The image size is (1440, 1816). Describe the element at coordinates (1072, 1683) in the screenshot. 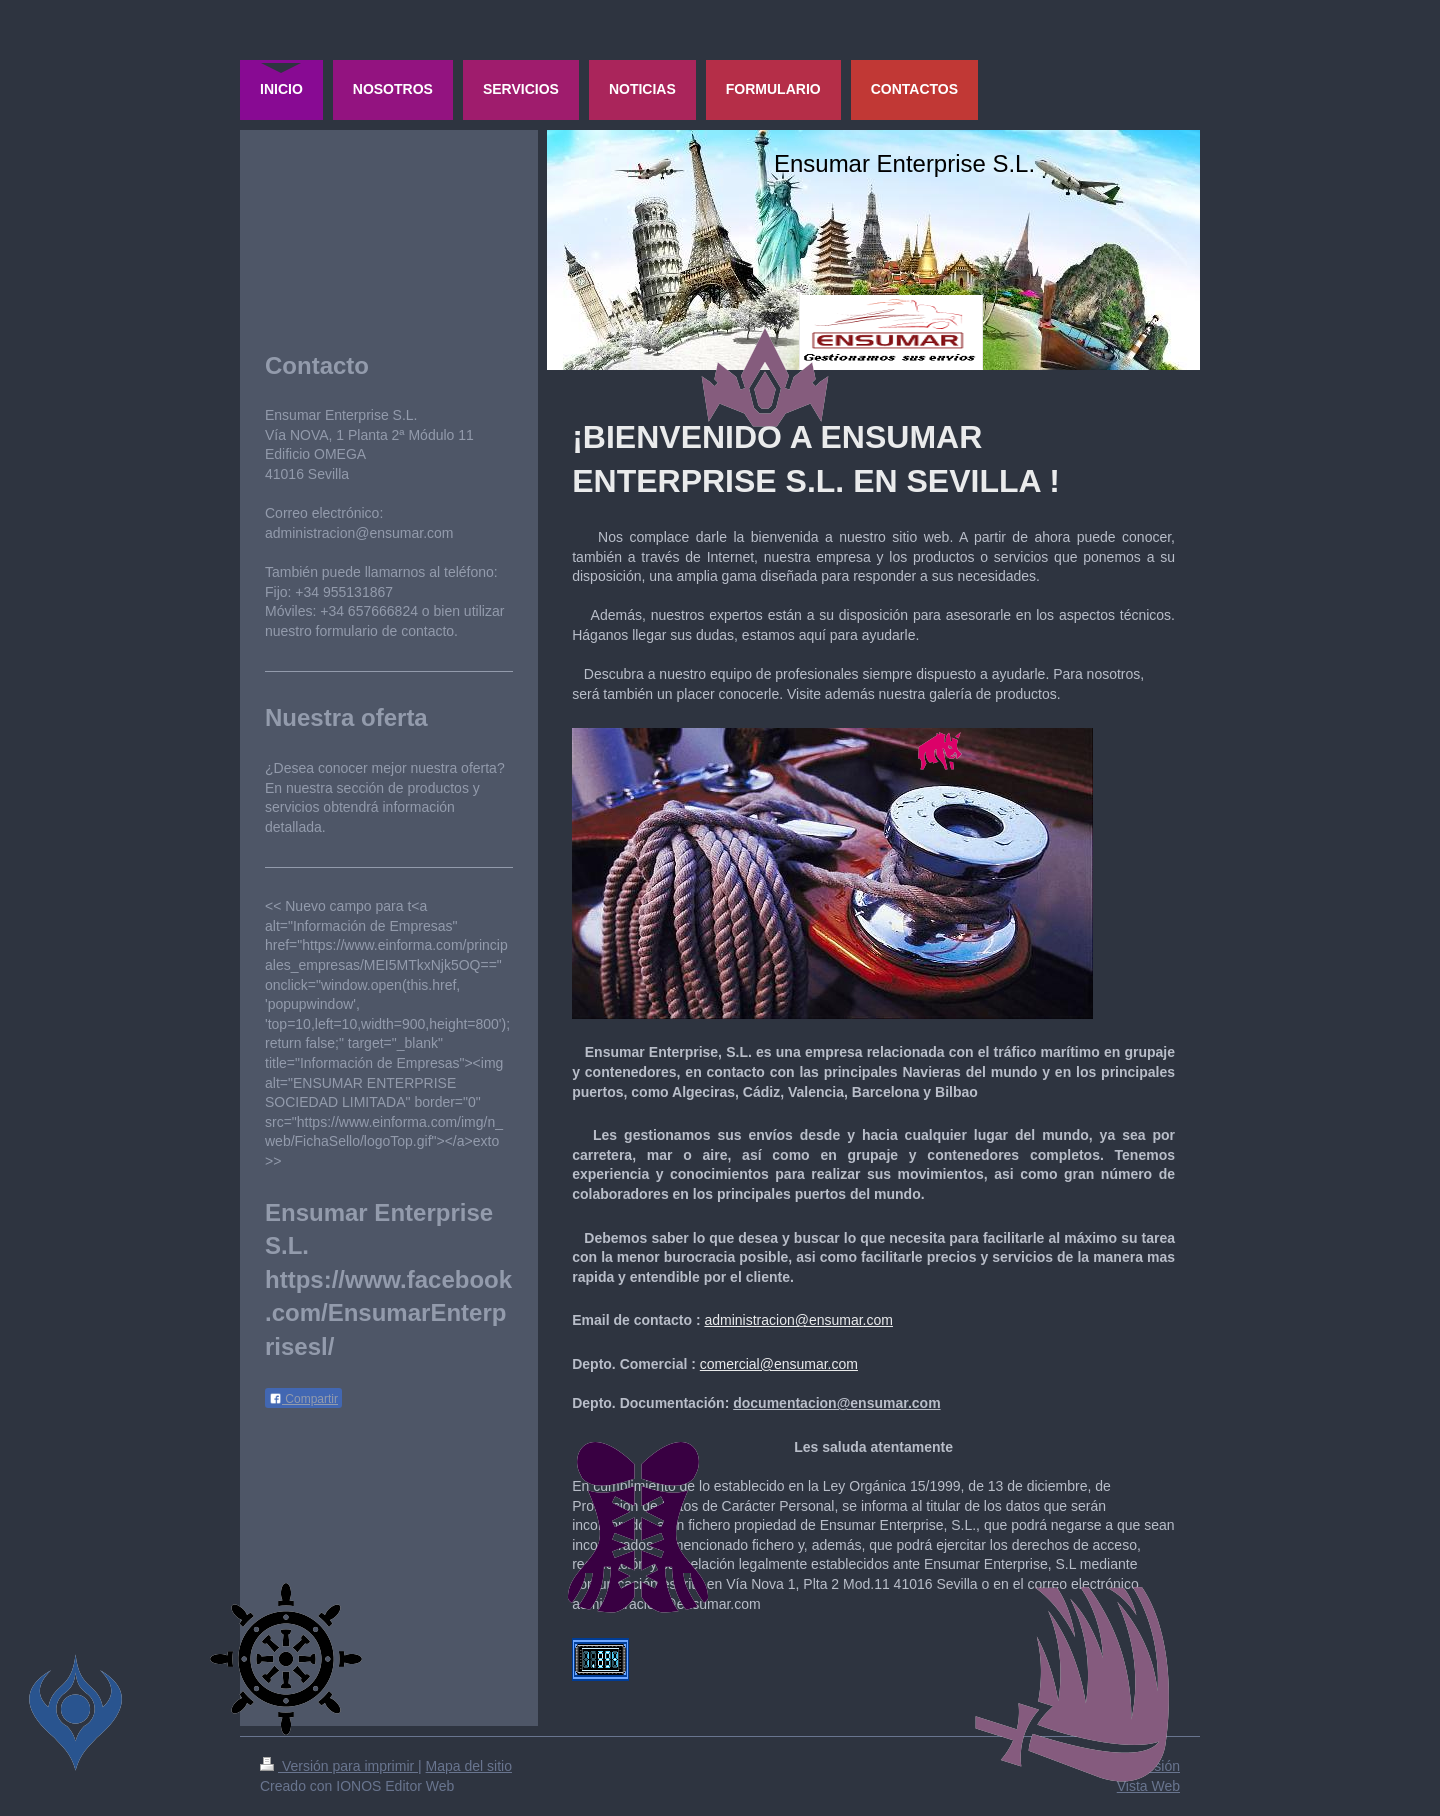

I see `perform a slash attack in combat` at that location.